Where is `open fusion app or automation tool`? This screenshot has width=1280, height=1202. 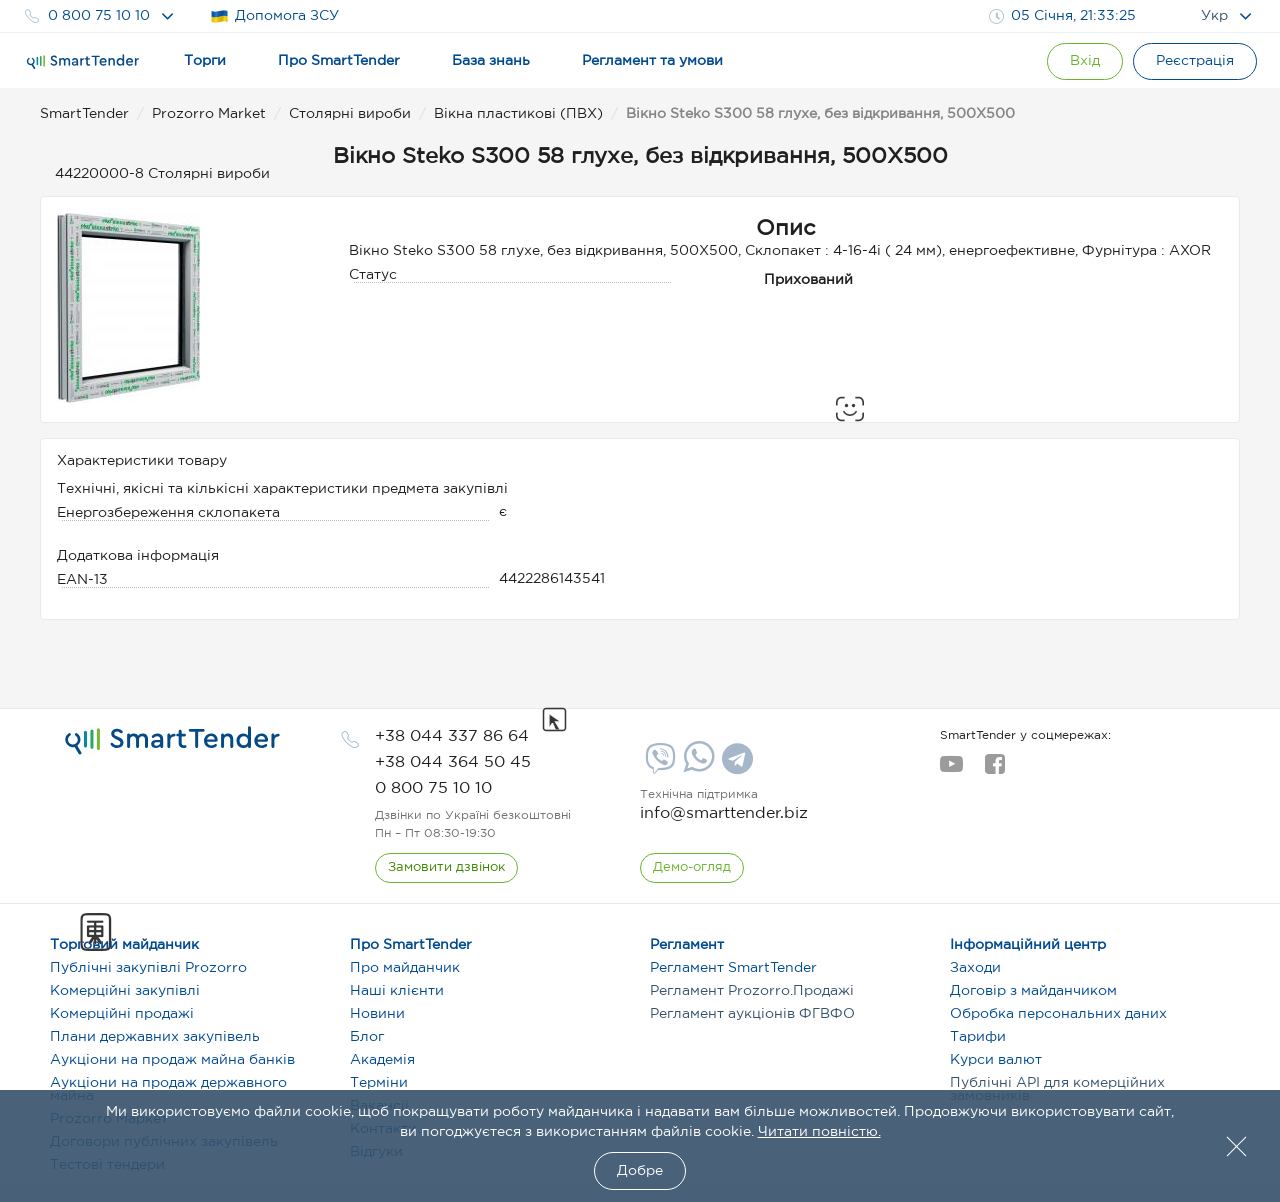 open fusion app or automation tool is located at coordinates (554, 719).